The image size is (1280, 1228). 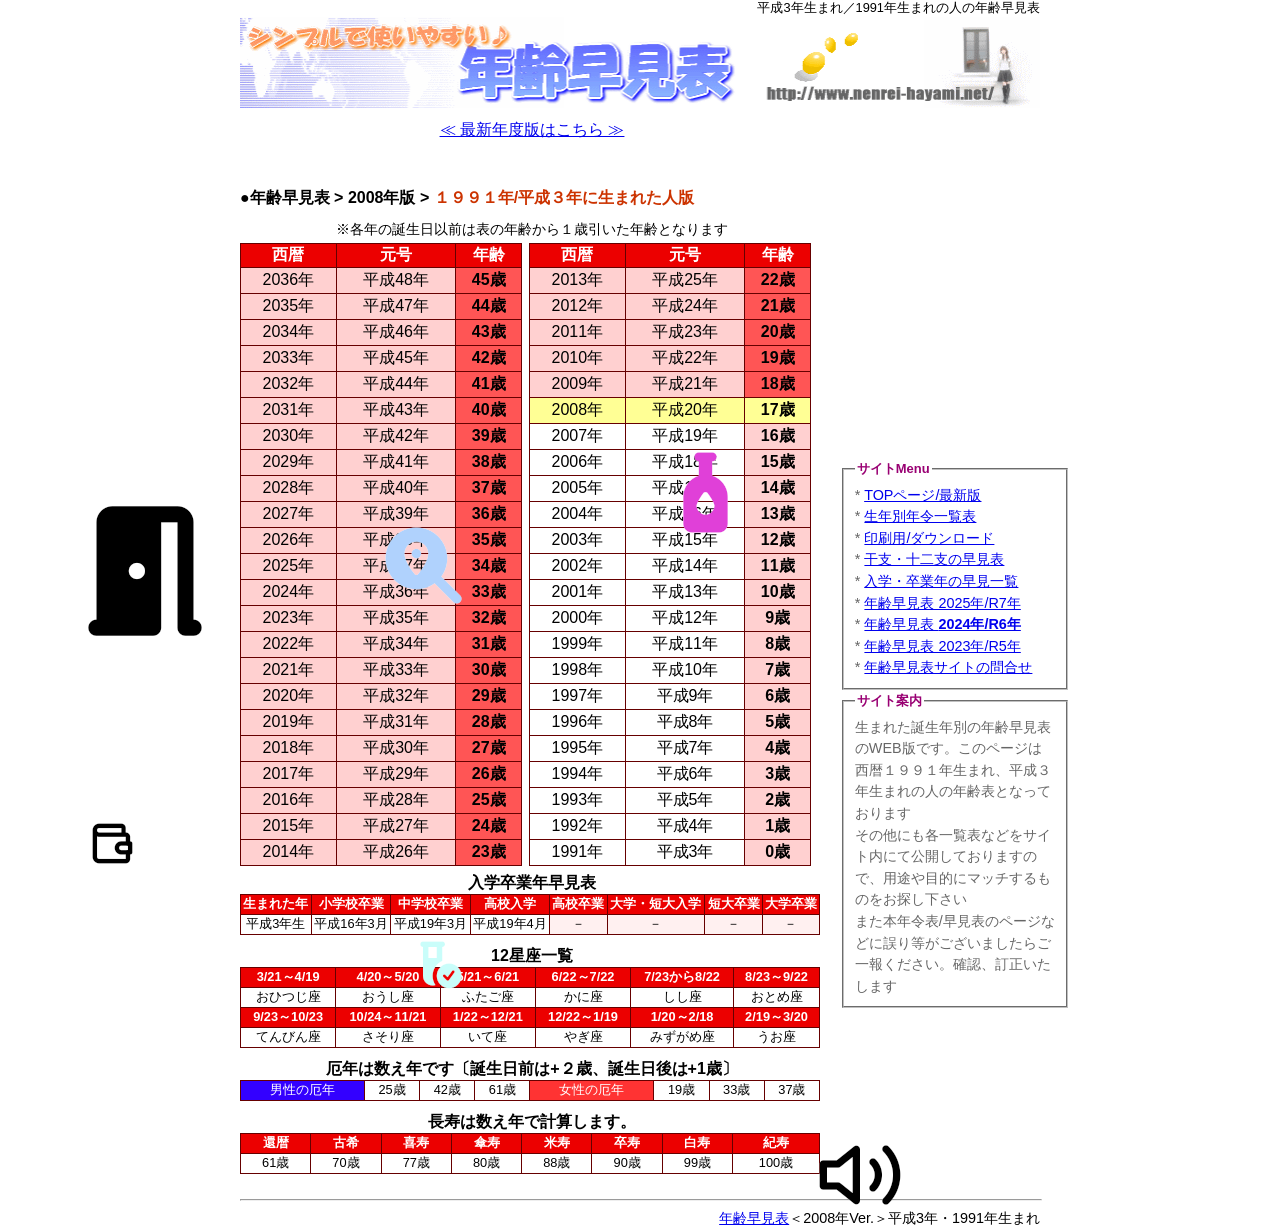 What do you see at coordinates (705, 492) in the screenshot?
I see `indicates liquid medication or dosage` at bounding box center [705, 492].